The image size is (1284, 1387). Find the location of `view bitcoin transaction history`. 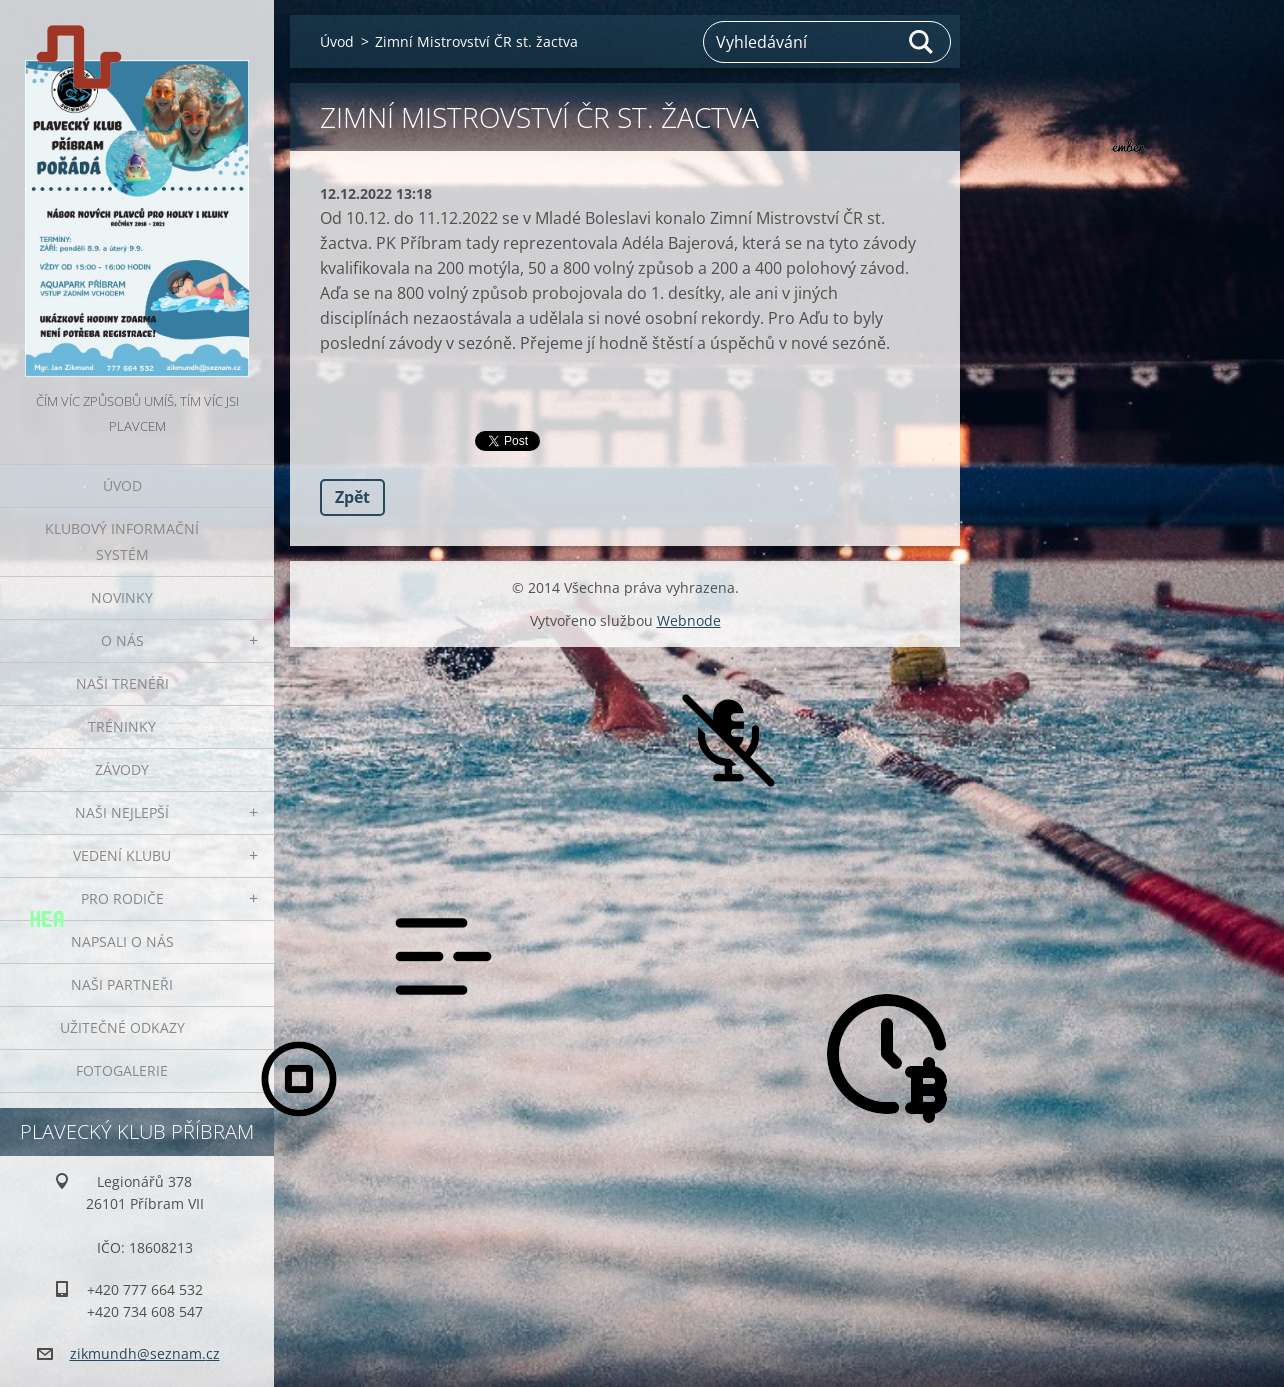

view bitcoin transaction history is located at coordinates (887, 1054).